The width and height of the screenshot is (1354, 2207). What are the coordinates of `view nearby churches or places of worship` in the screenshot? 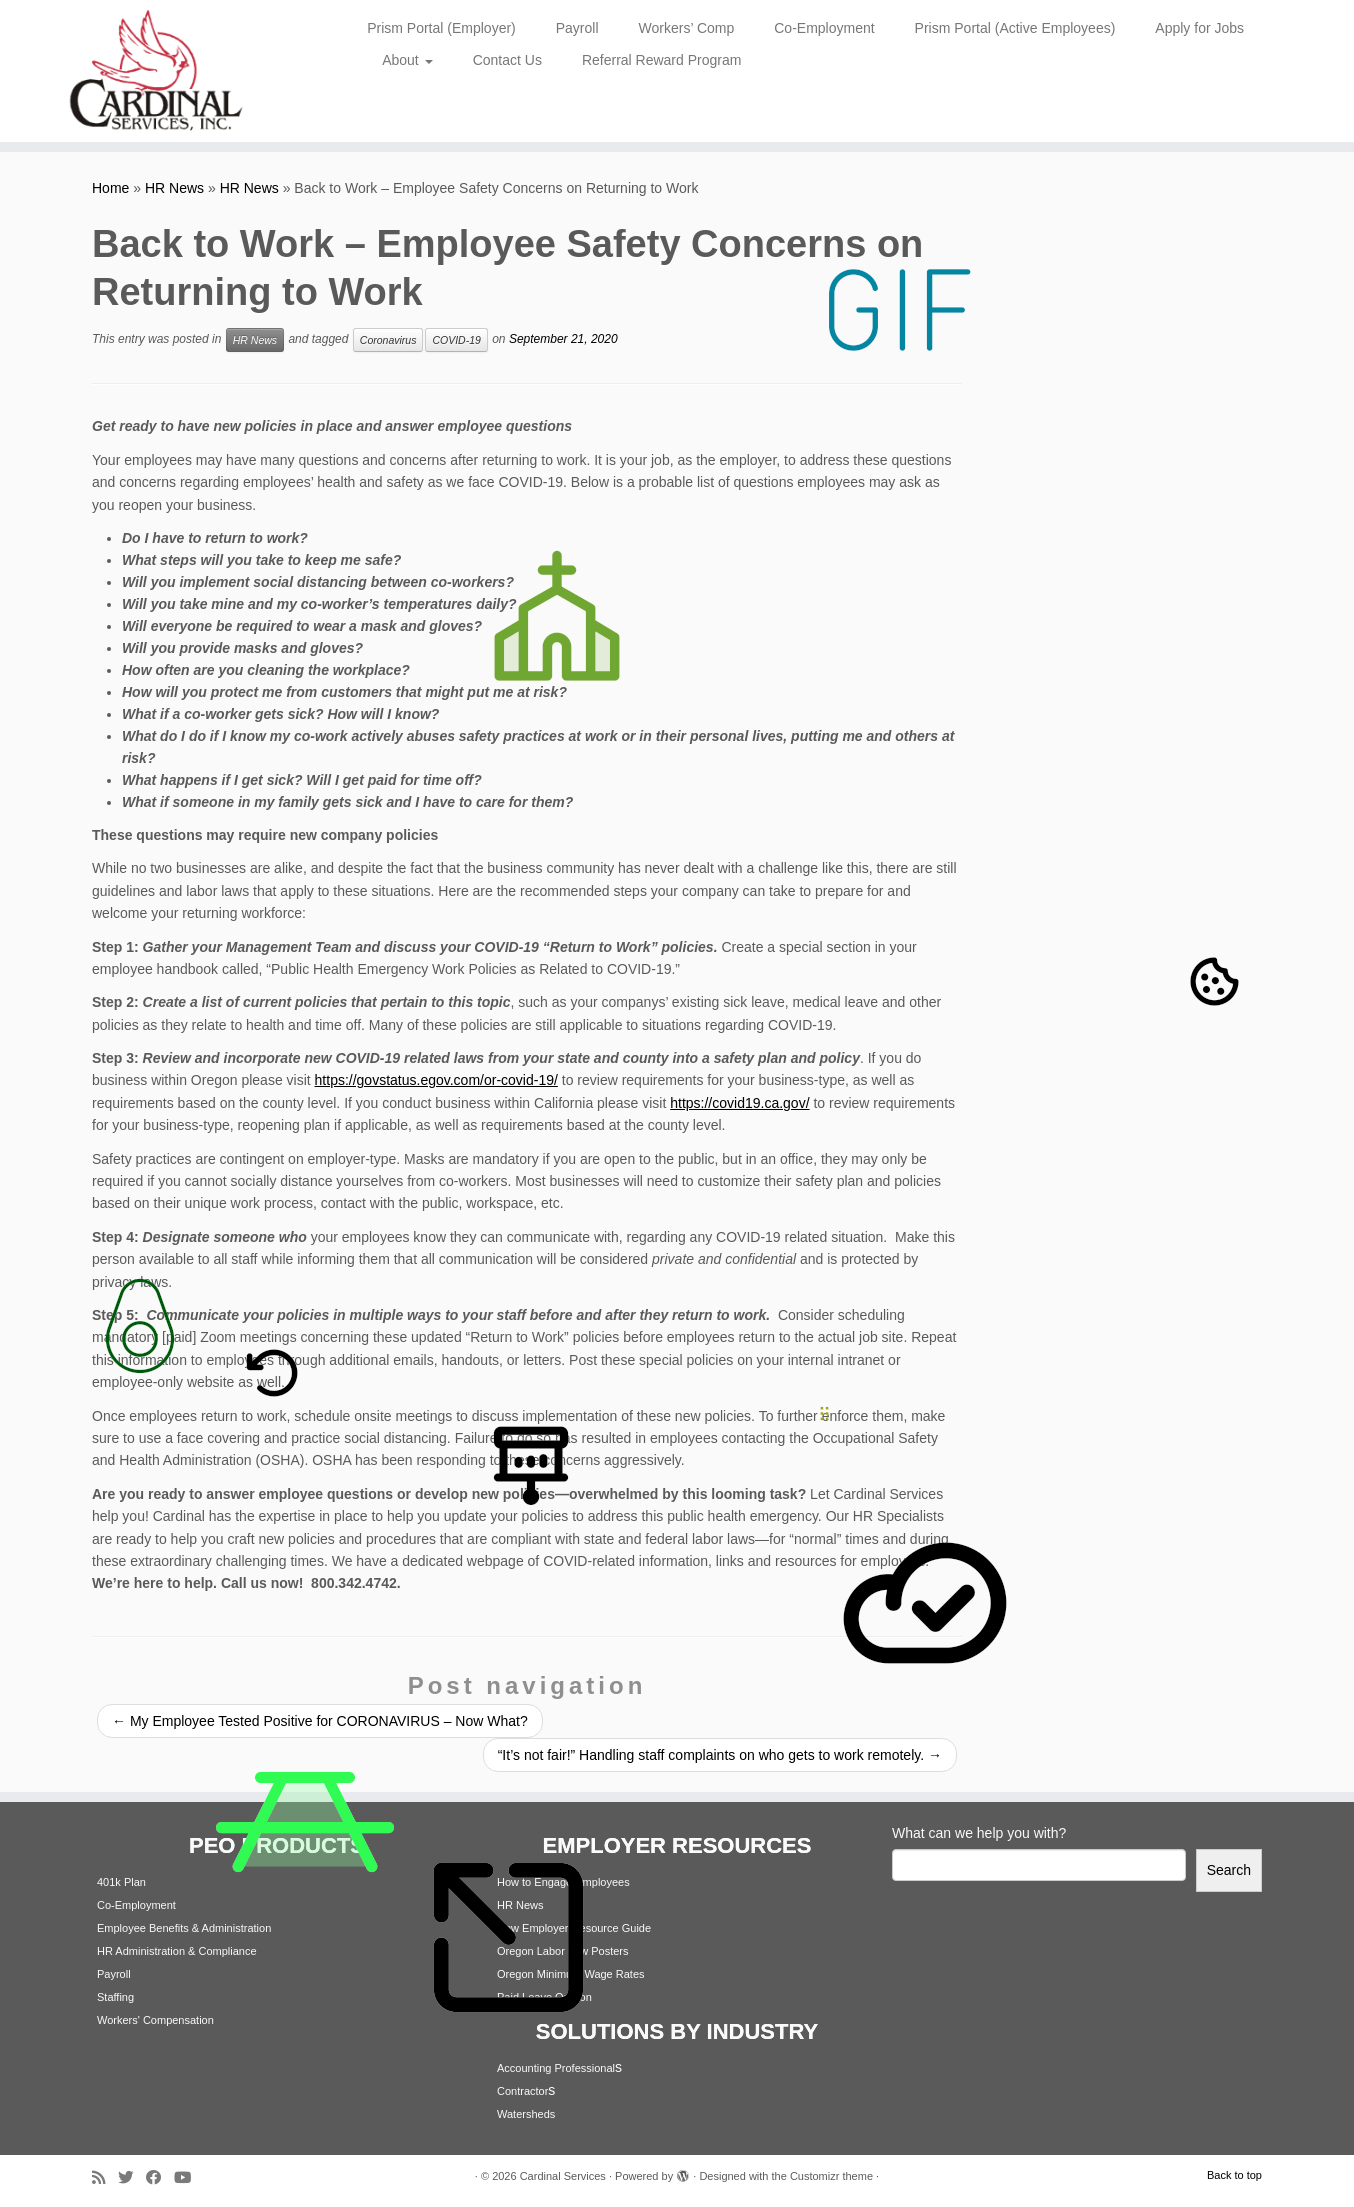 It's located at (557, 623).